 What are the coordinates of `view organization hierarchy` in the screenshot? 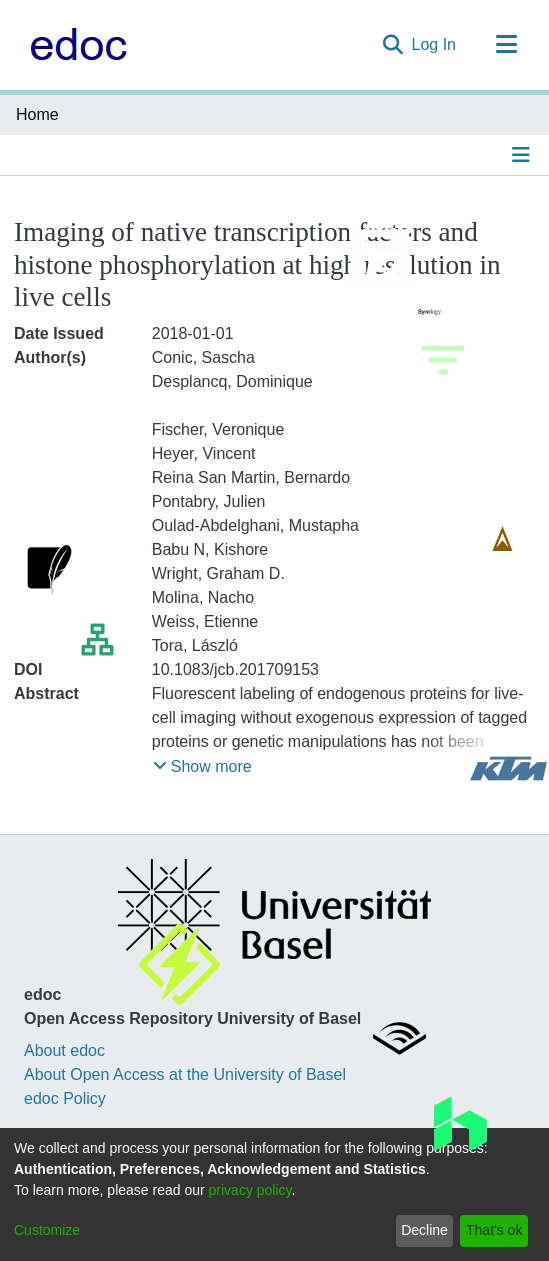 It's located at (97, 639).